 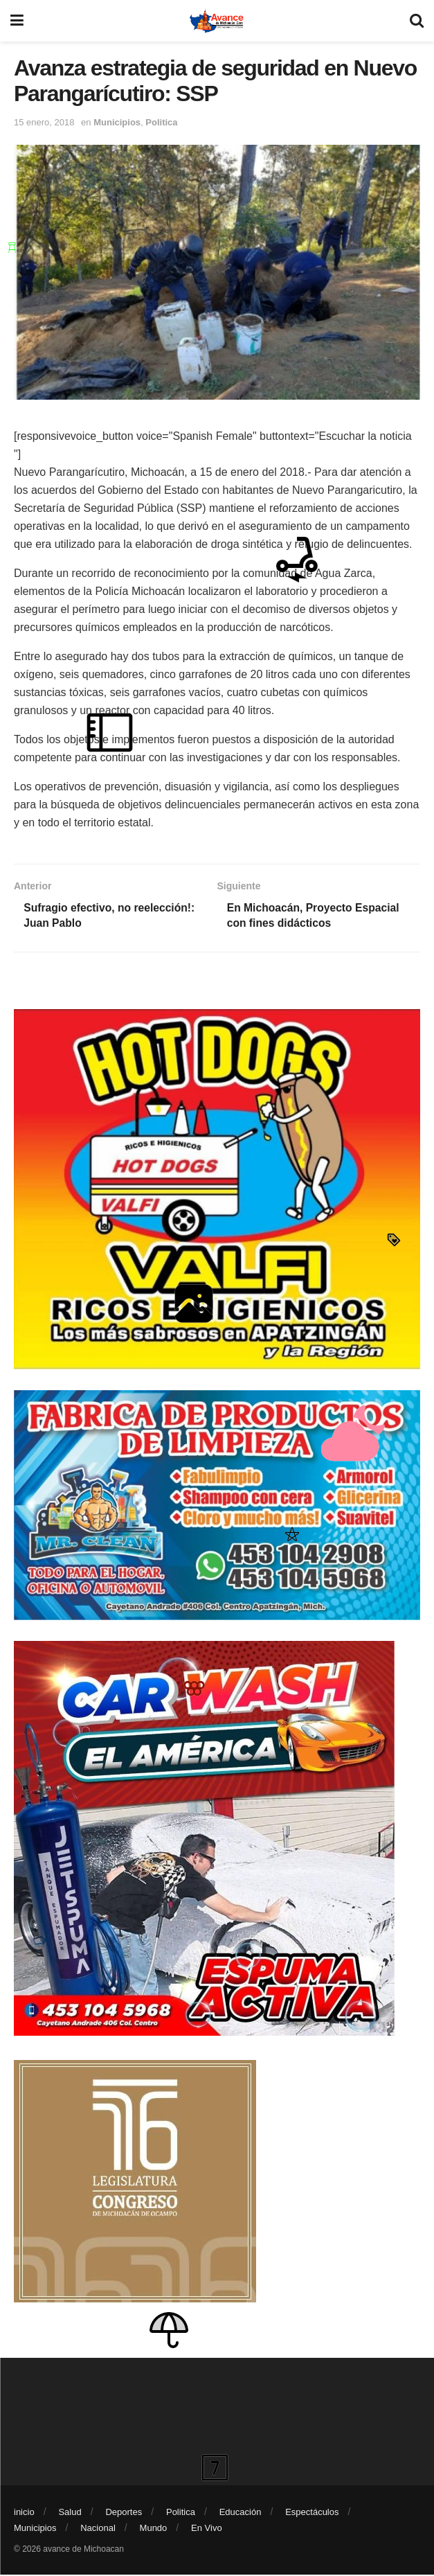 I want to click on view weather protection or rain forecast, so click(x=169, y=2330).